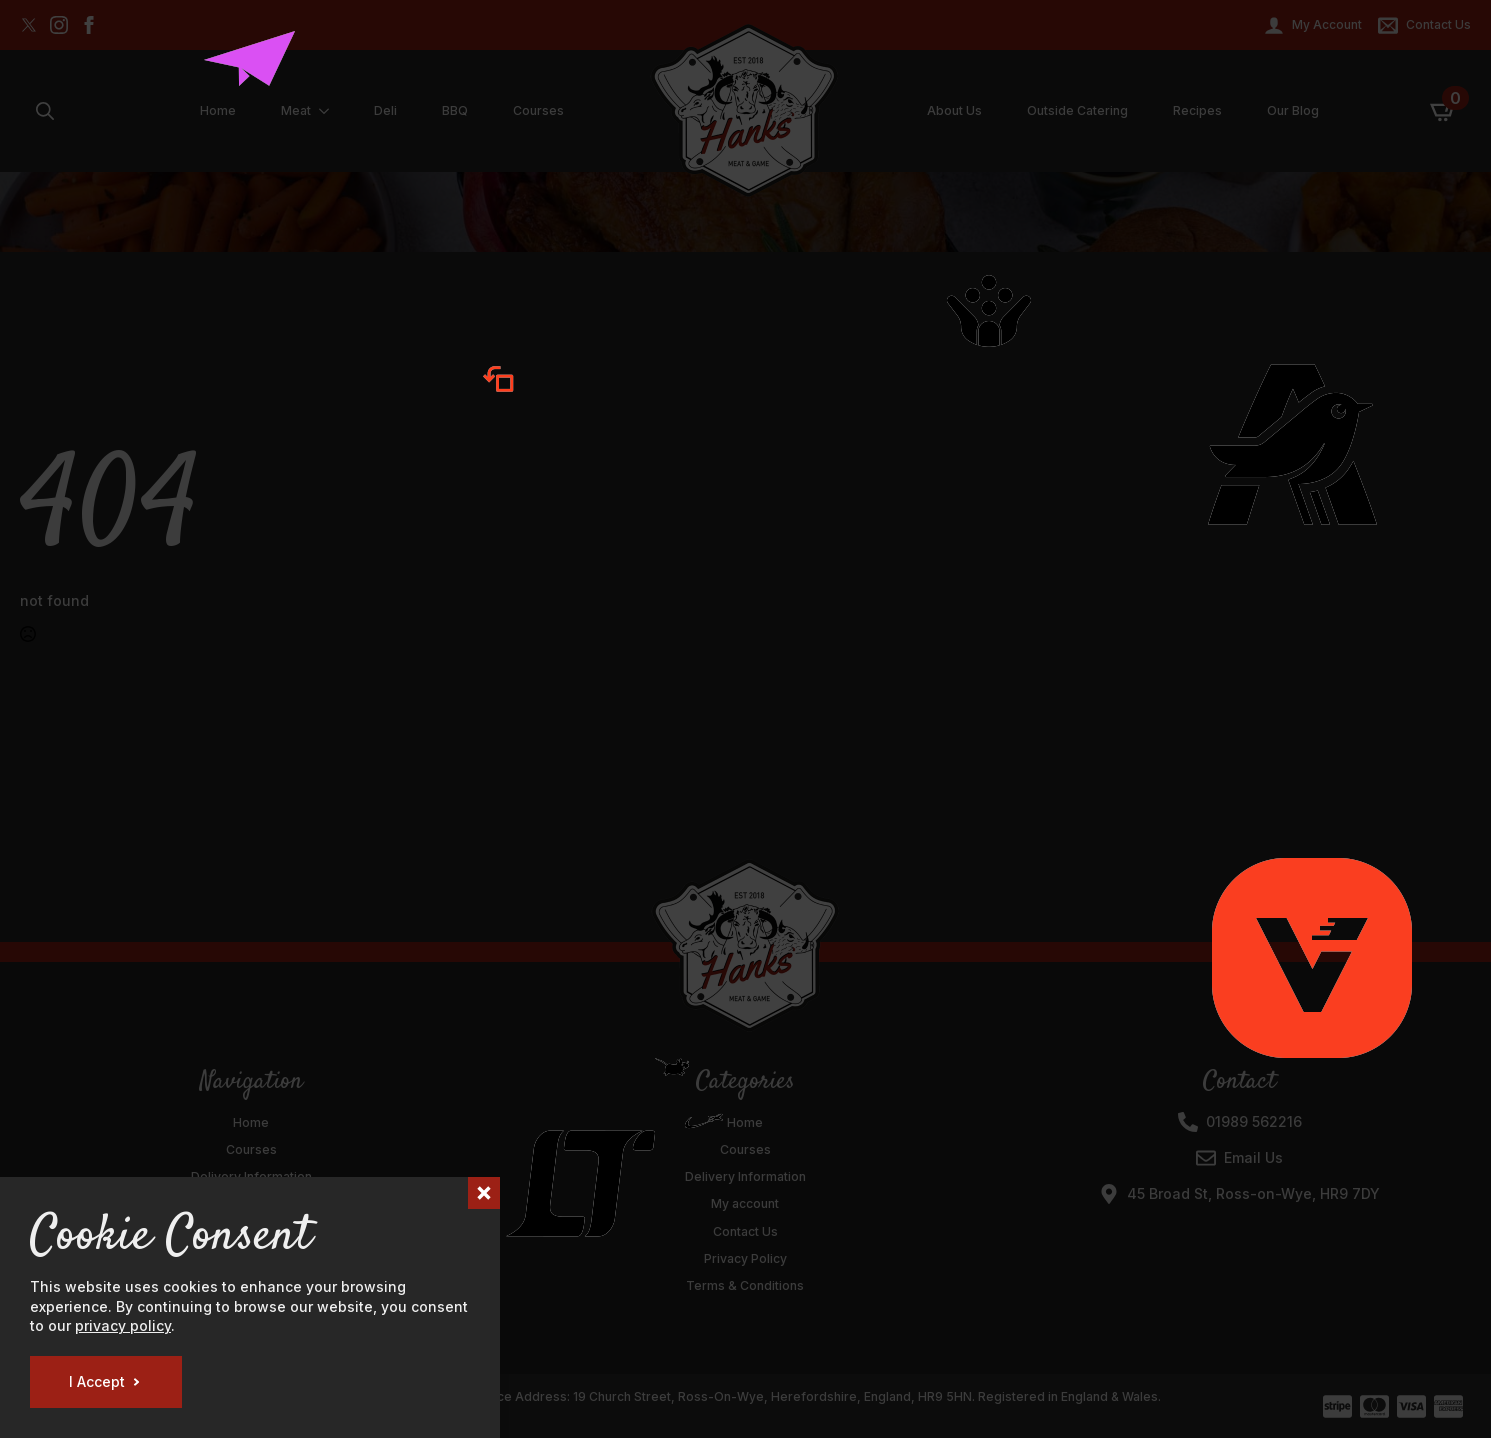 The width and height of the screenshot is (1491, 1438). What do you see at coordinates (580, 1183) in the screenshot?
I see `open LTspice circuit simulation software` at bounding box center [580, 1183].